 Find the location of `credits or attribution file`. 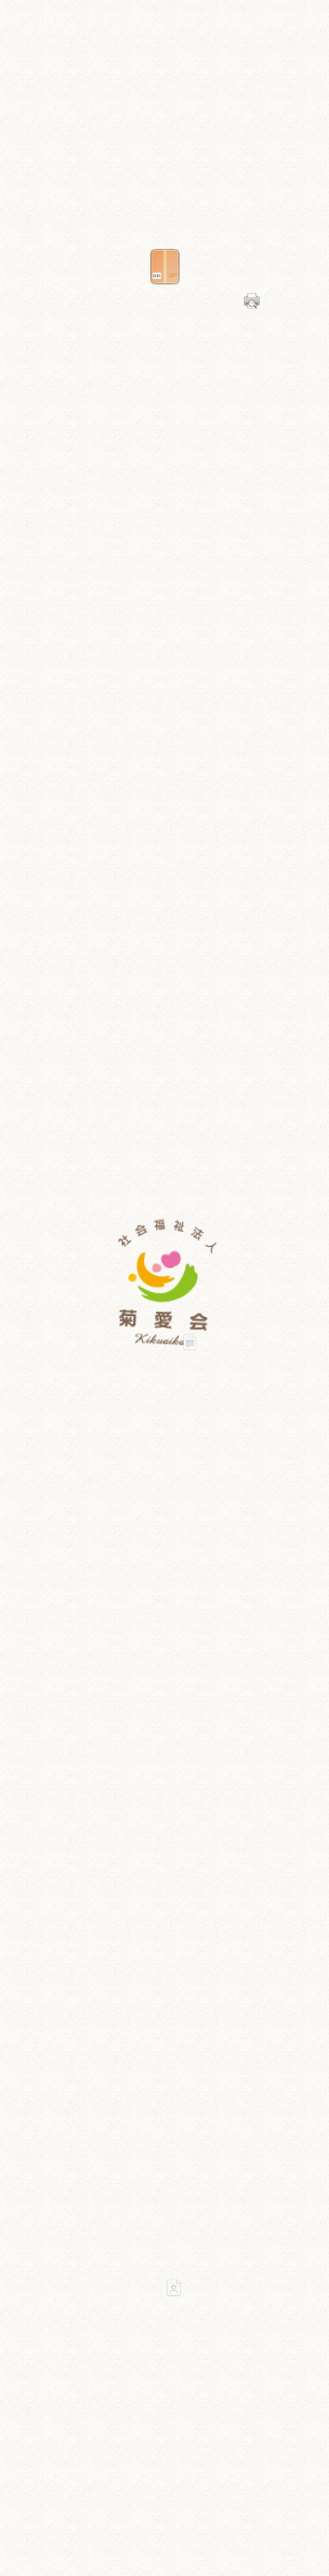

credits or attribution file is located at coordinates (174, 2288).